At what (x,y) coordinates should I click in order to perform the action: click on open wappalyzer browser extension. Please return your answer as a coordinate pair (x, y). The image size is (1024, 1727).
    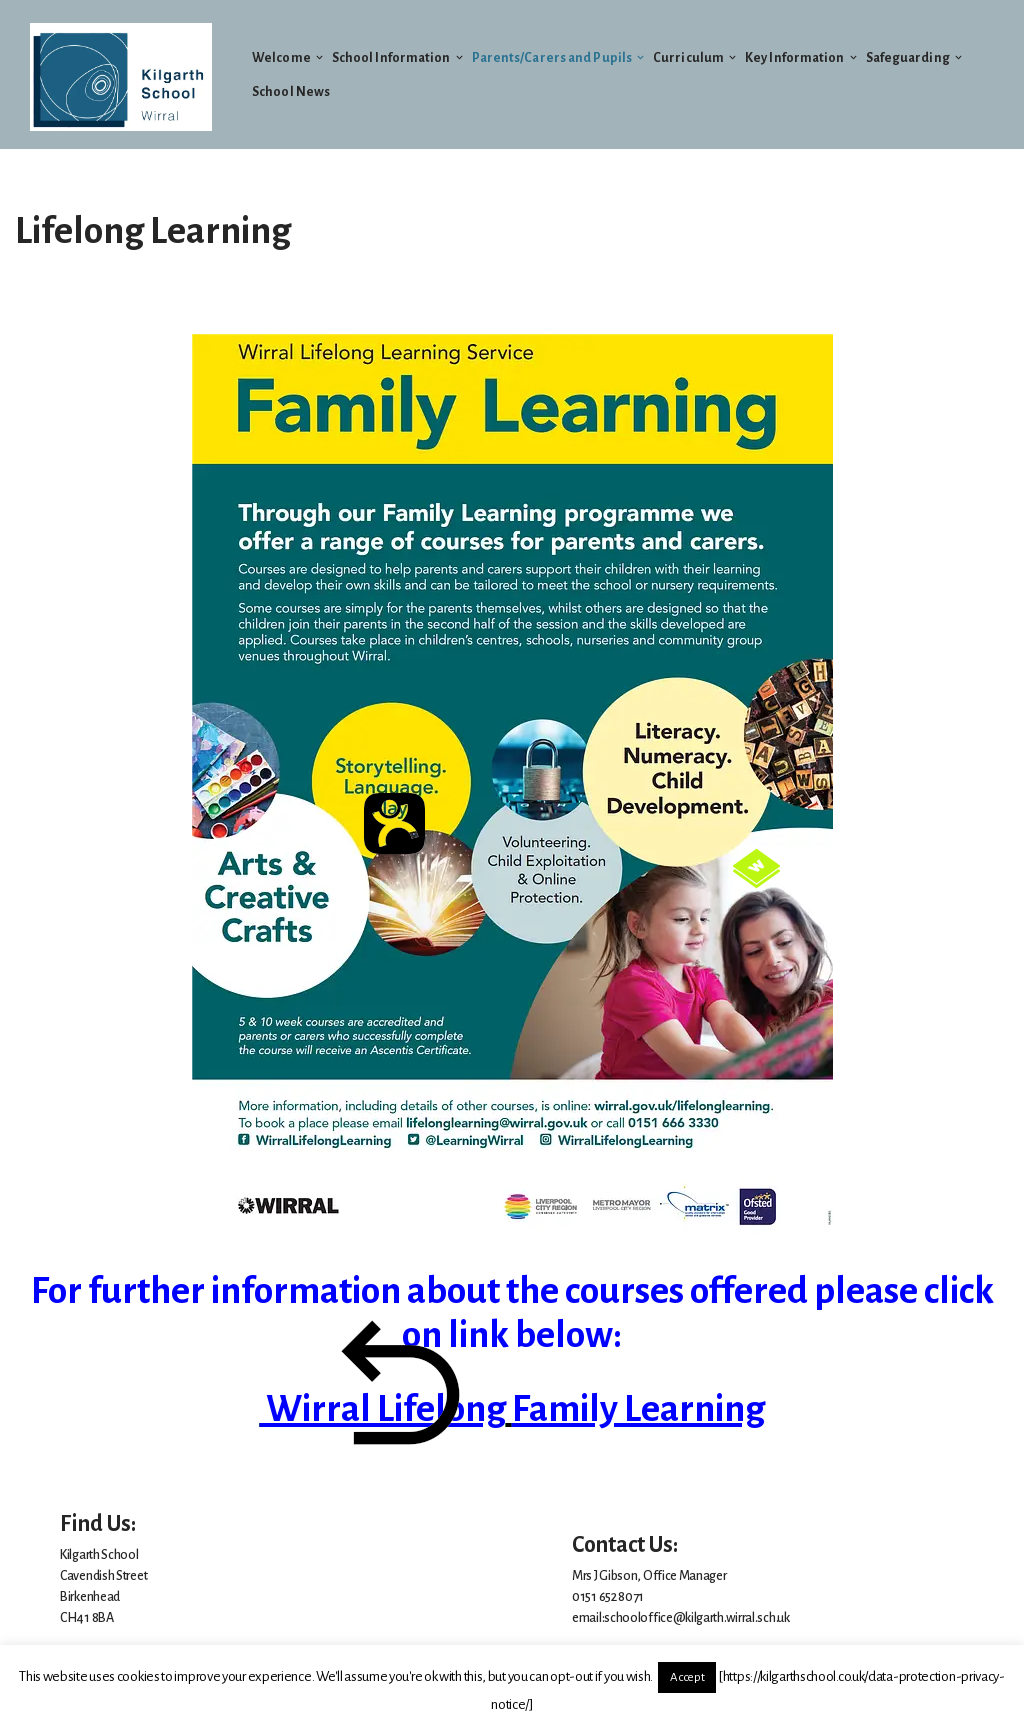
    Looking at the image, I should click on (756, 868).